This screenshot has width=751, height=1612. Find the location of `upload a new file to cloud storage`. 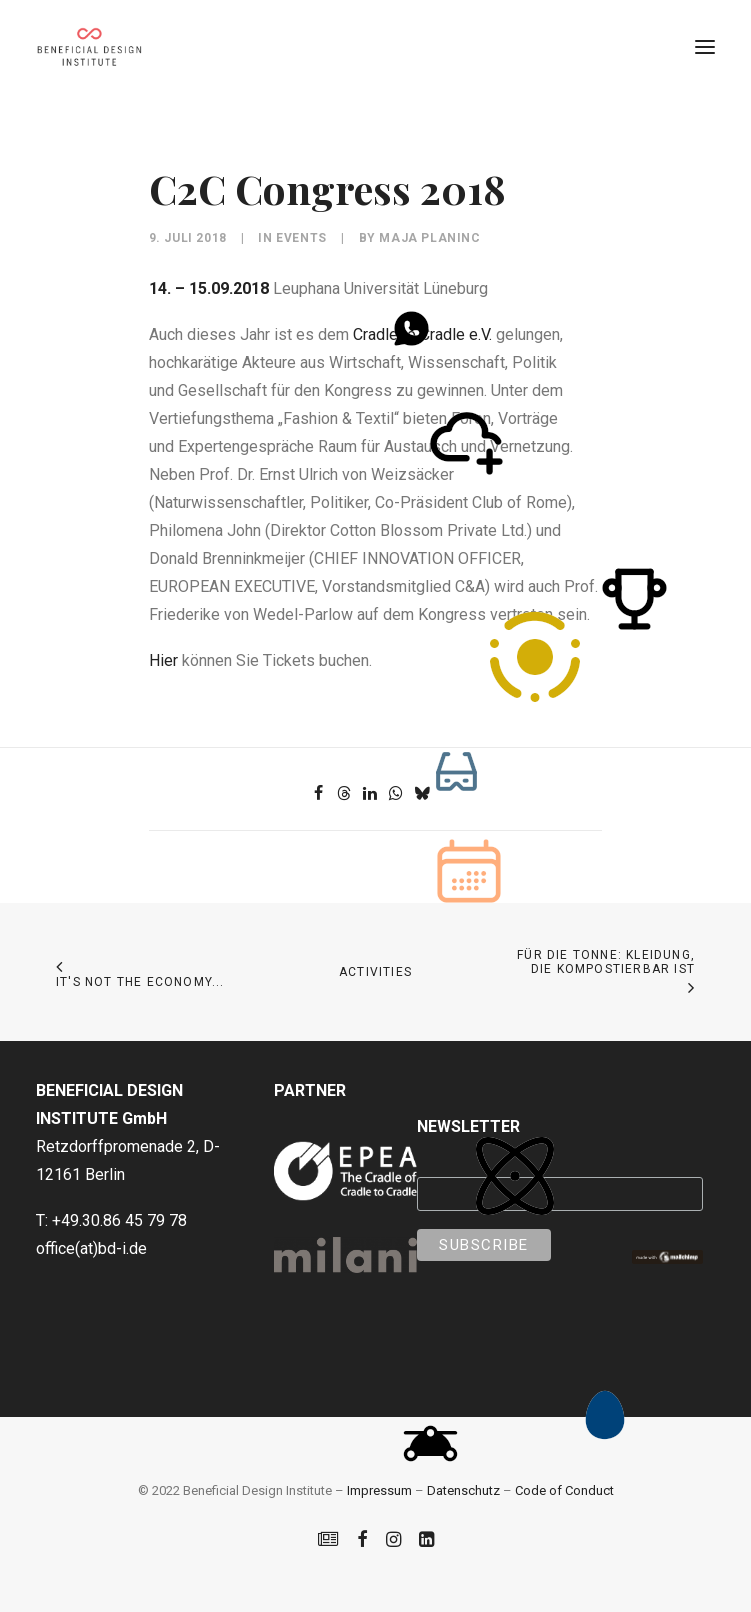

upload a new file to cloud storage is located at coordinates (466, 438).